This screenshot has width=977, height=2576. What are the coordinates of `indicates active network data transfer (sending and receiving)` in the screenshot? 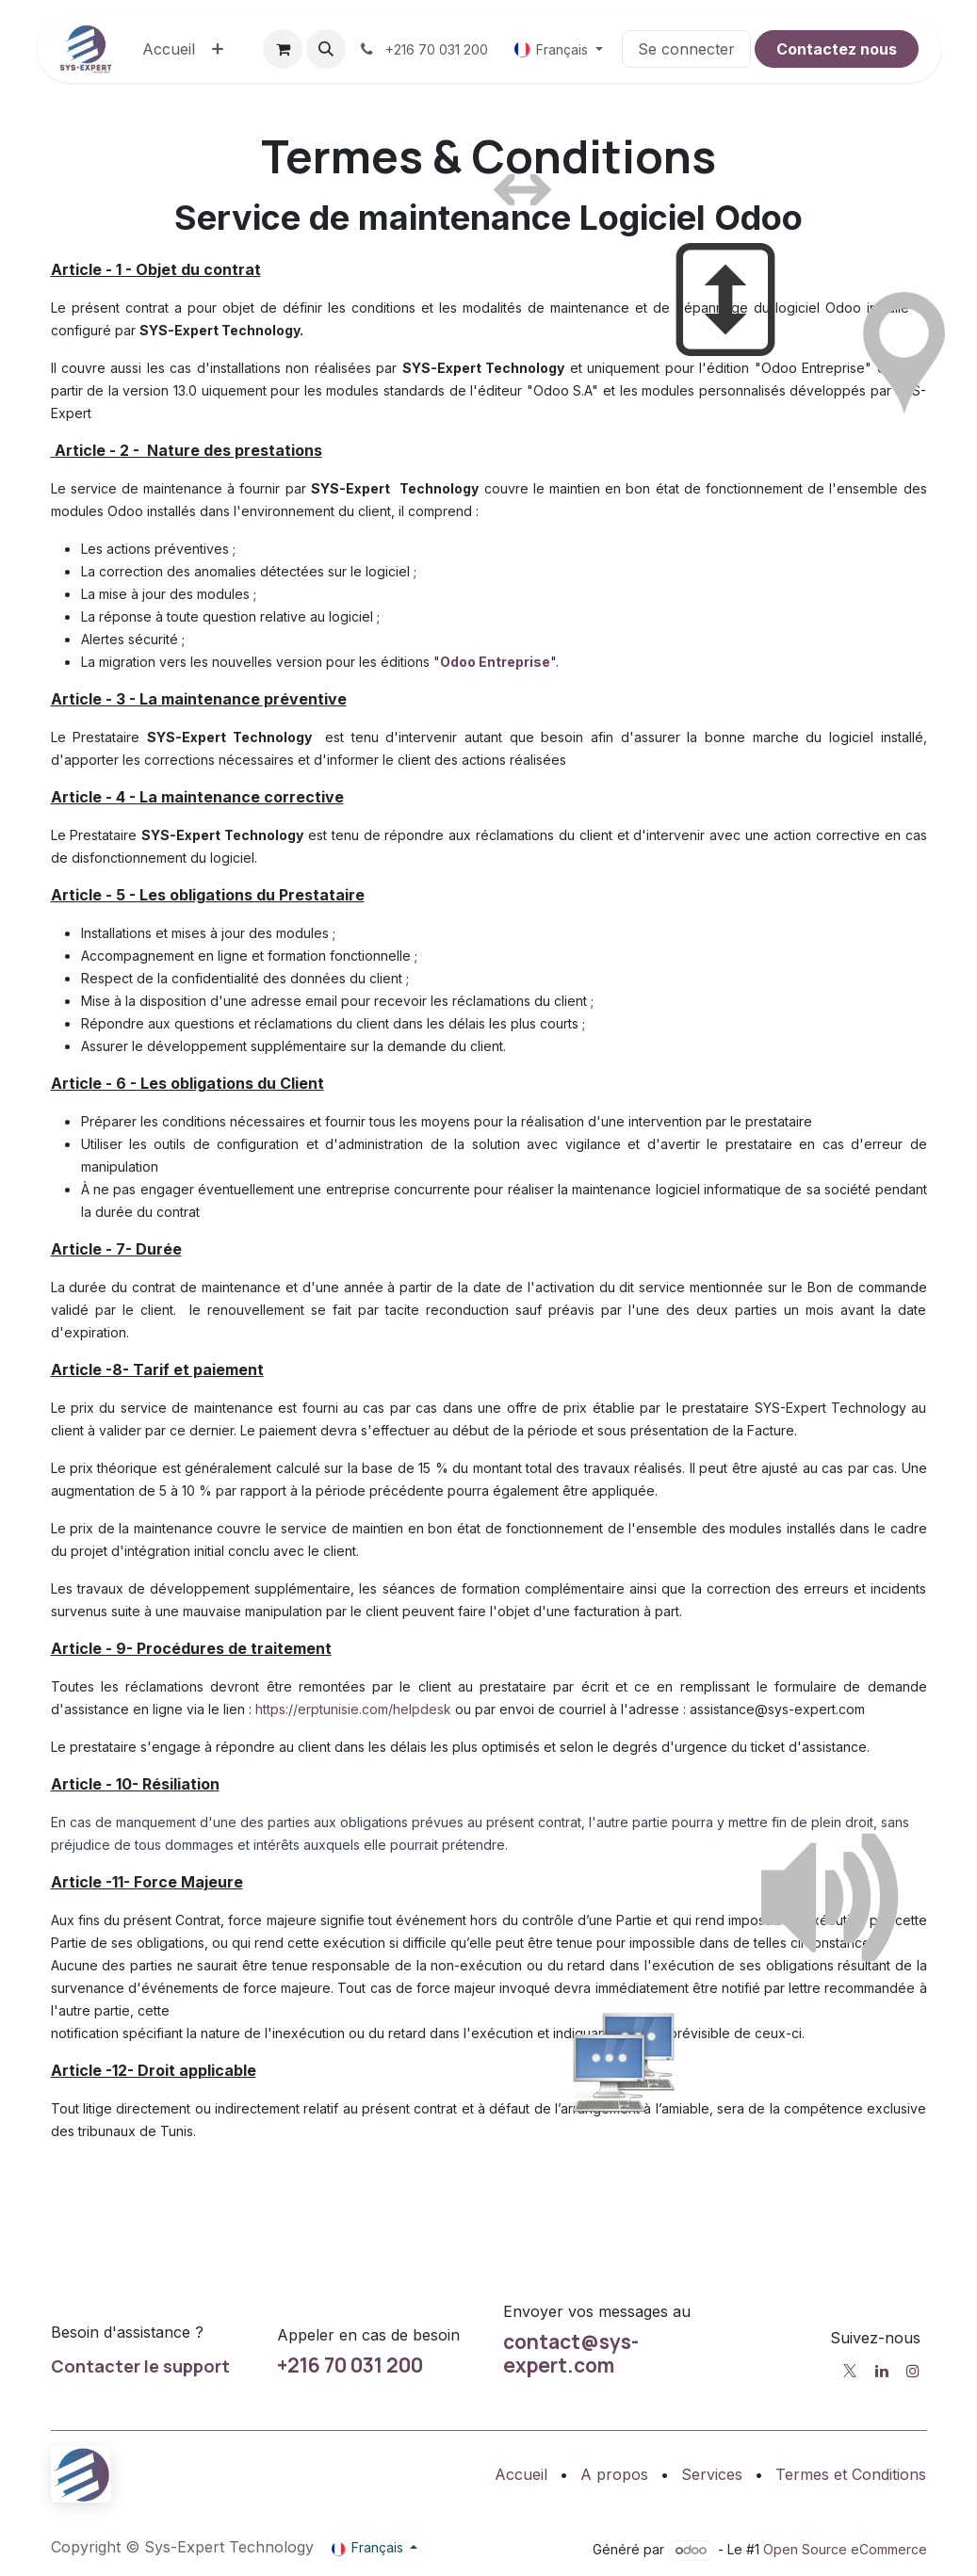 It's located at (623, 2063).